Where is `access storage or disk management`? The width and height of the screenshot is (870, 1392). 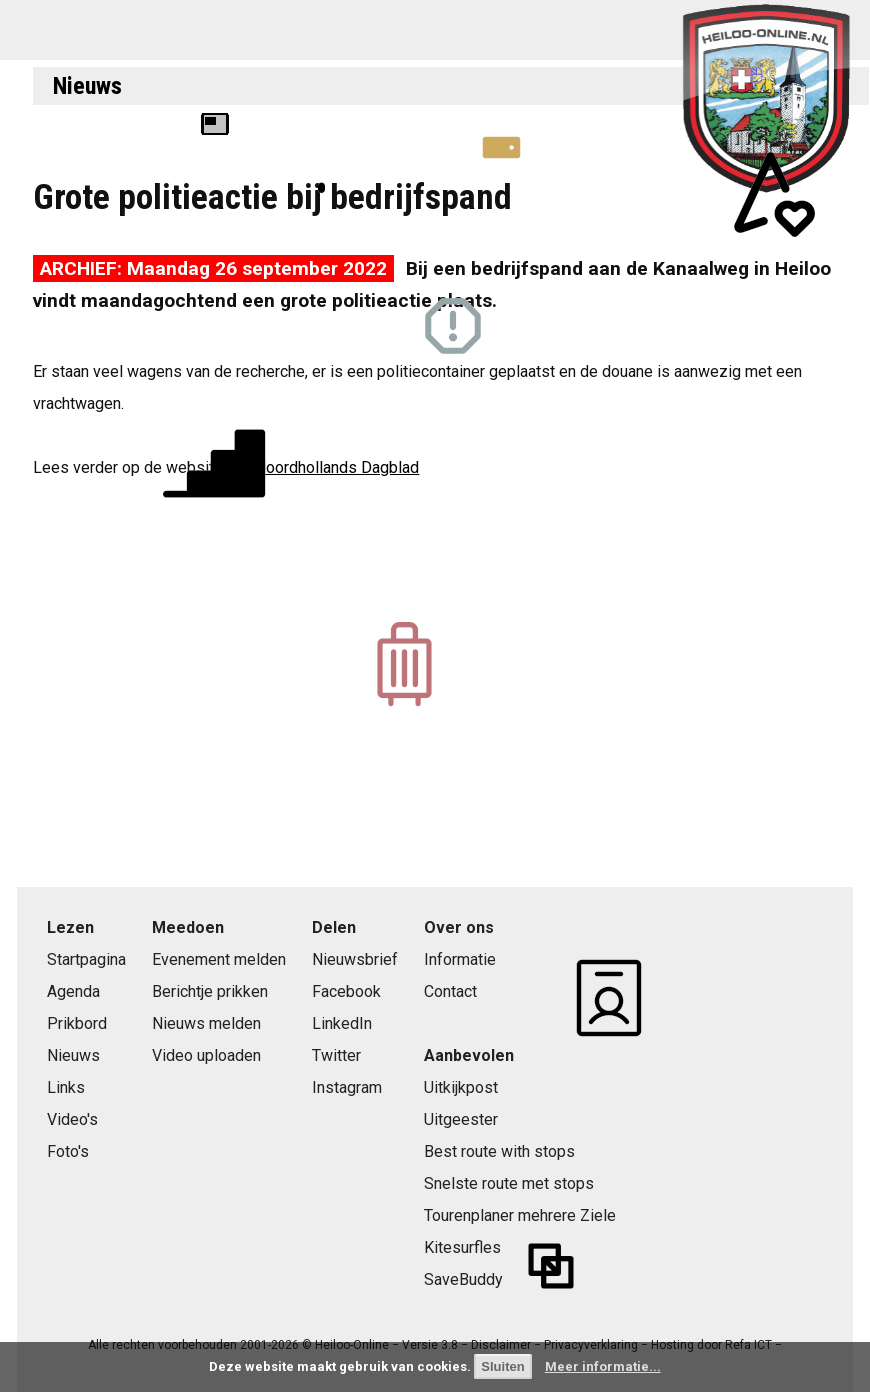
access storage or disk management is located at coordinates (501, 147).